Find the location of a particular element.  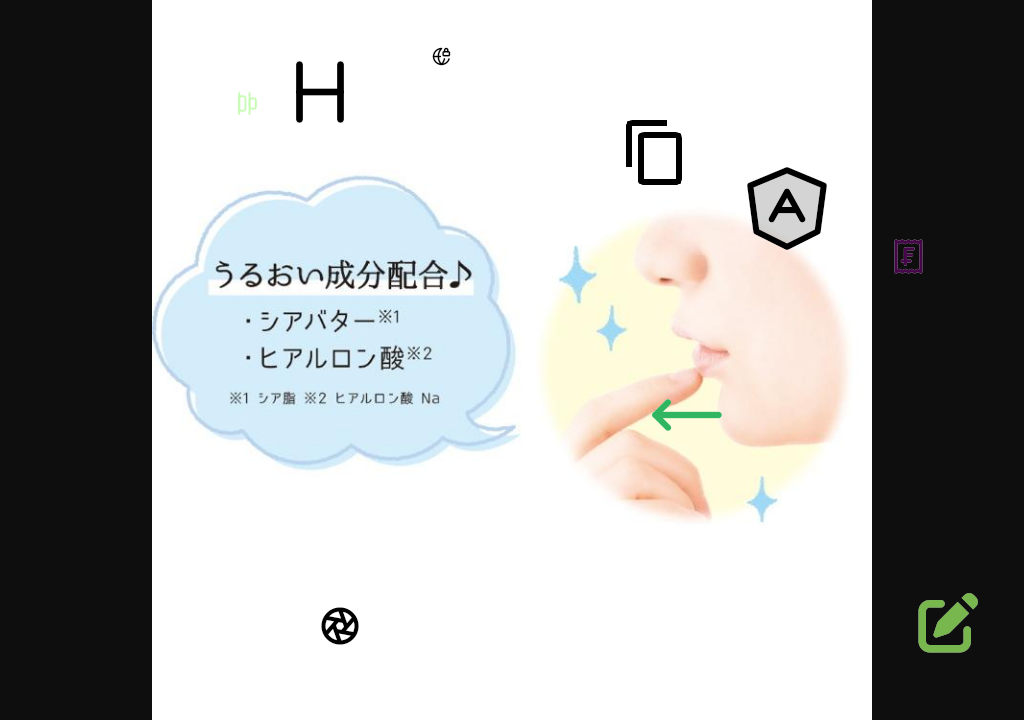

access secure browsing or VPN settings is located at coordinates (441, 56).